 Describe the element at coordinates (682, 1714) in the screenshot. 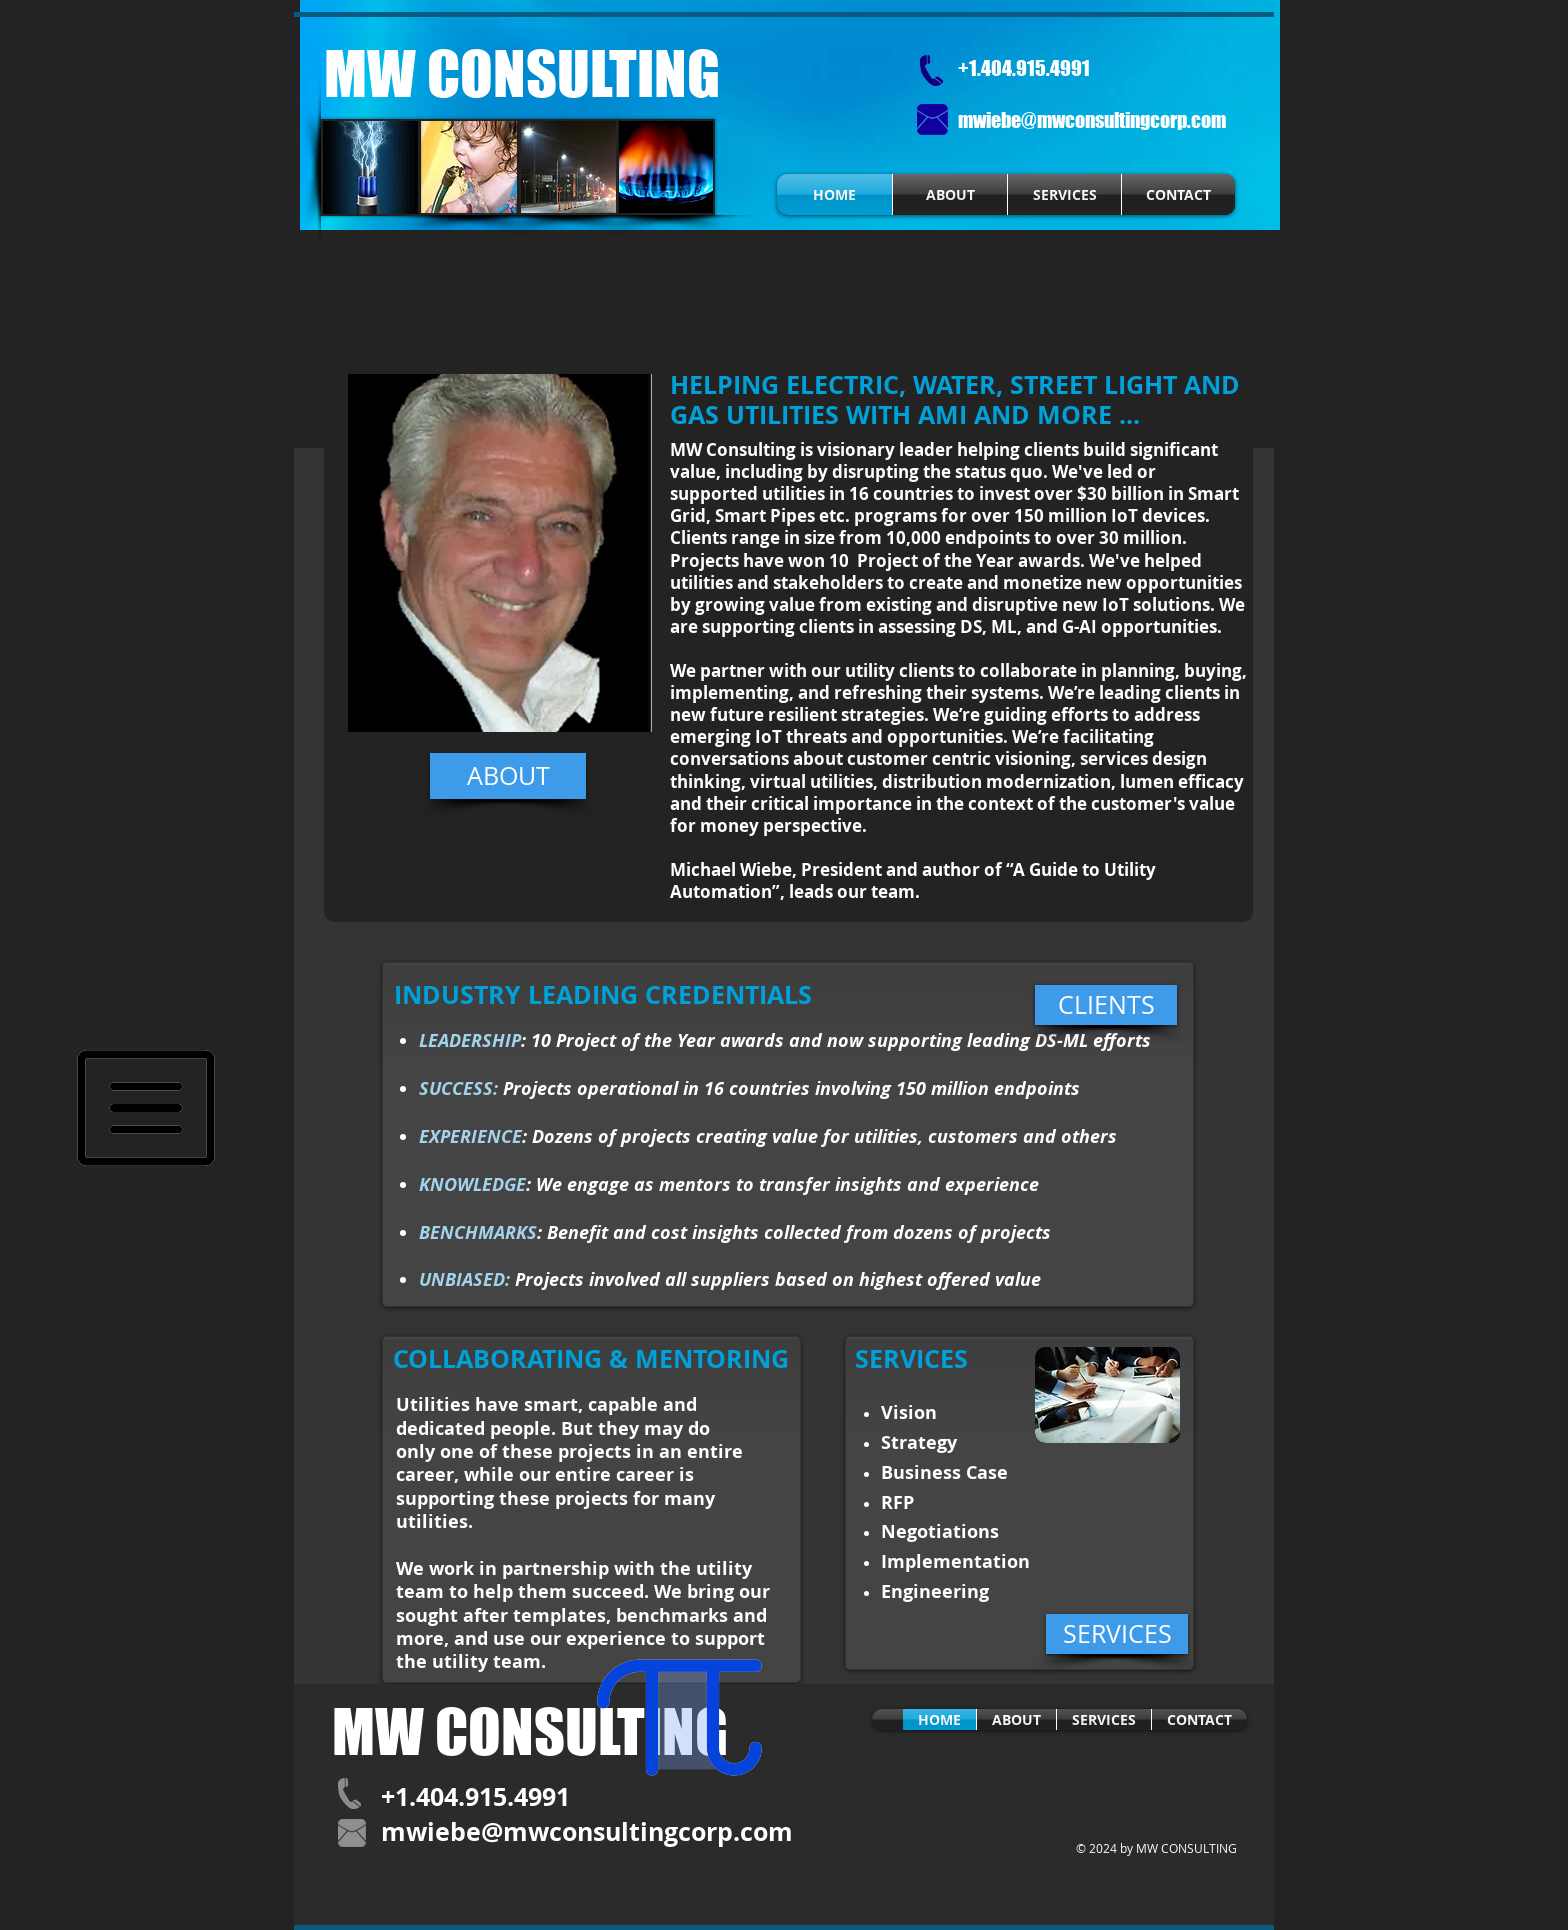

I see `access mathematical or scientific calculator functions` at that location.